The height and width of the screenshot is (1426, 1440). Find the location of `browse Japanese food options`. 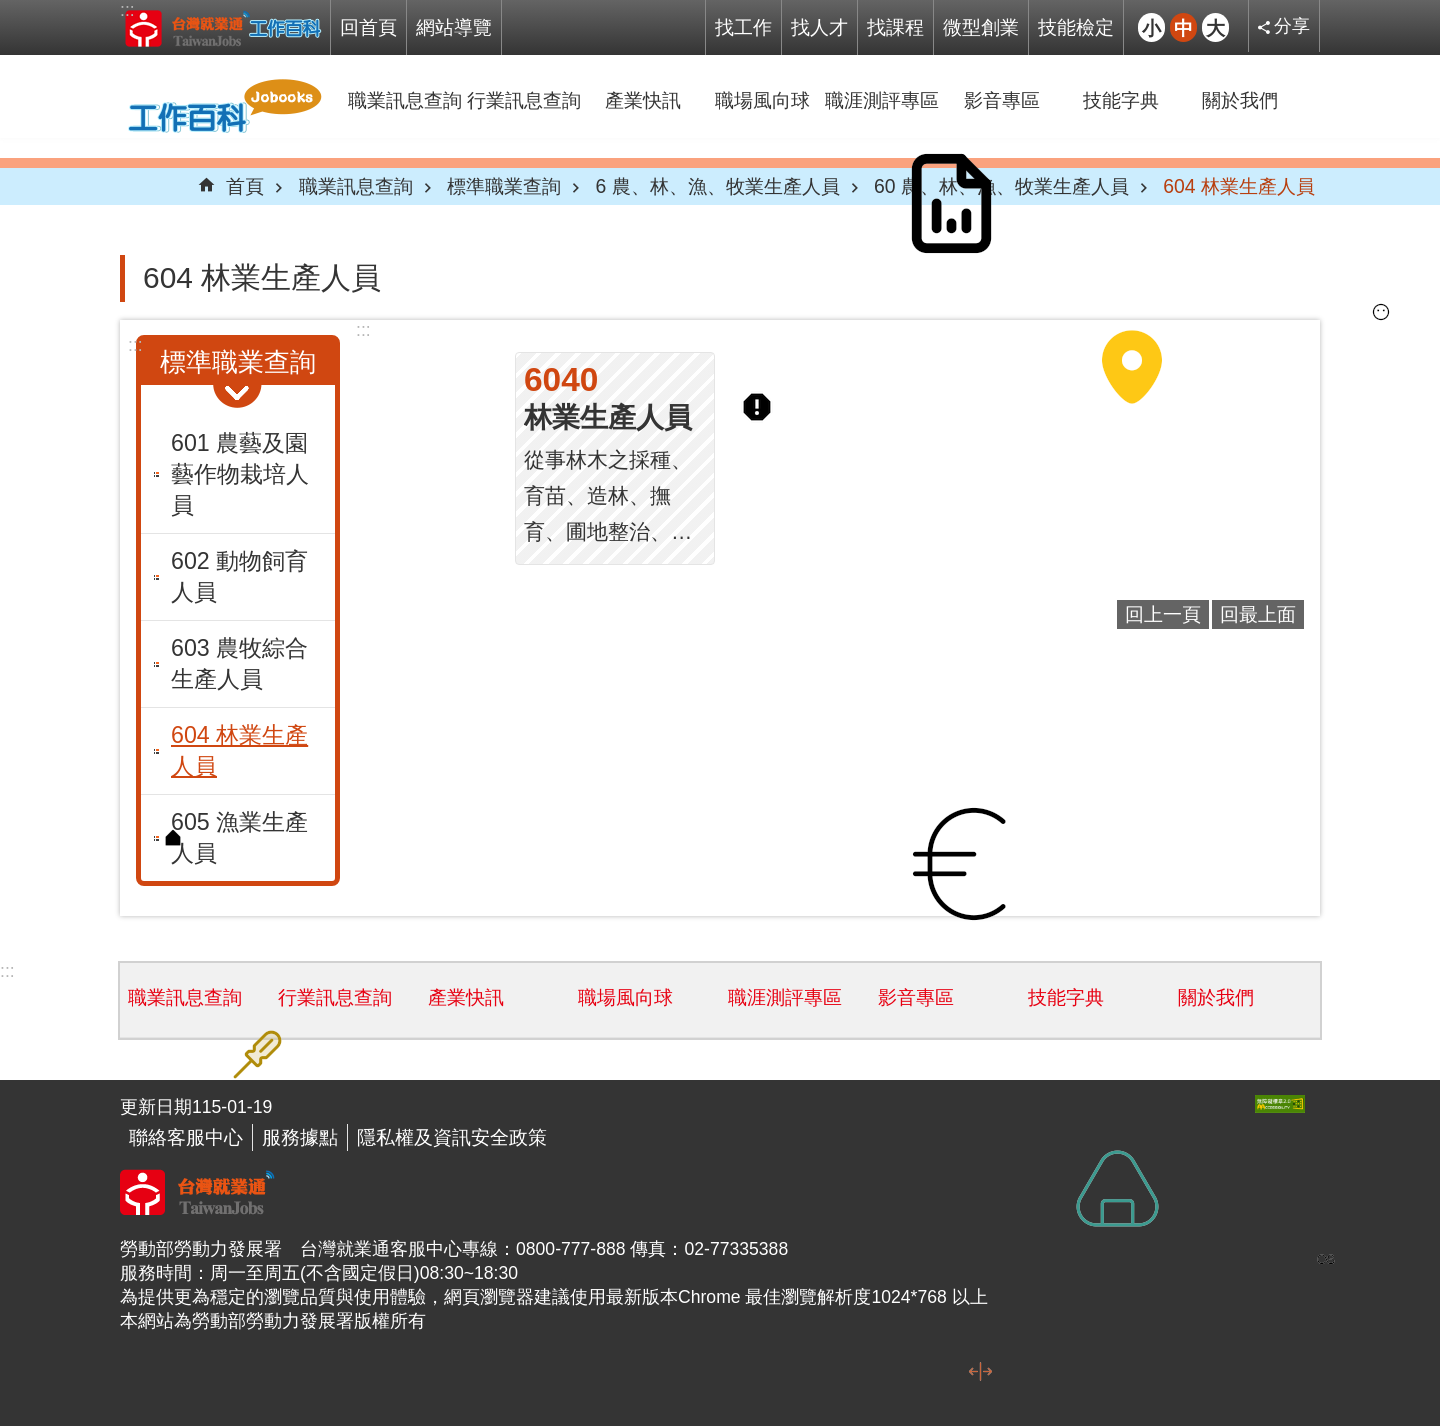

browse Japanese food options is located at coordinates (1117, 1188).